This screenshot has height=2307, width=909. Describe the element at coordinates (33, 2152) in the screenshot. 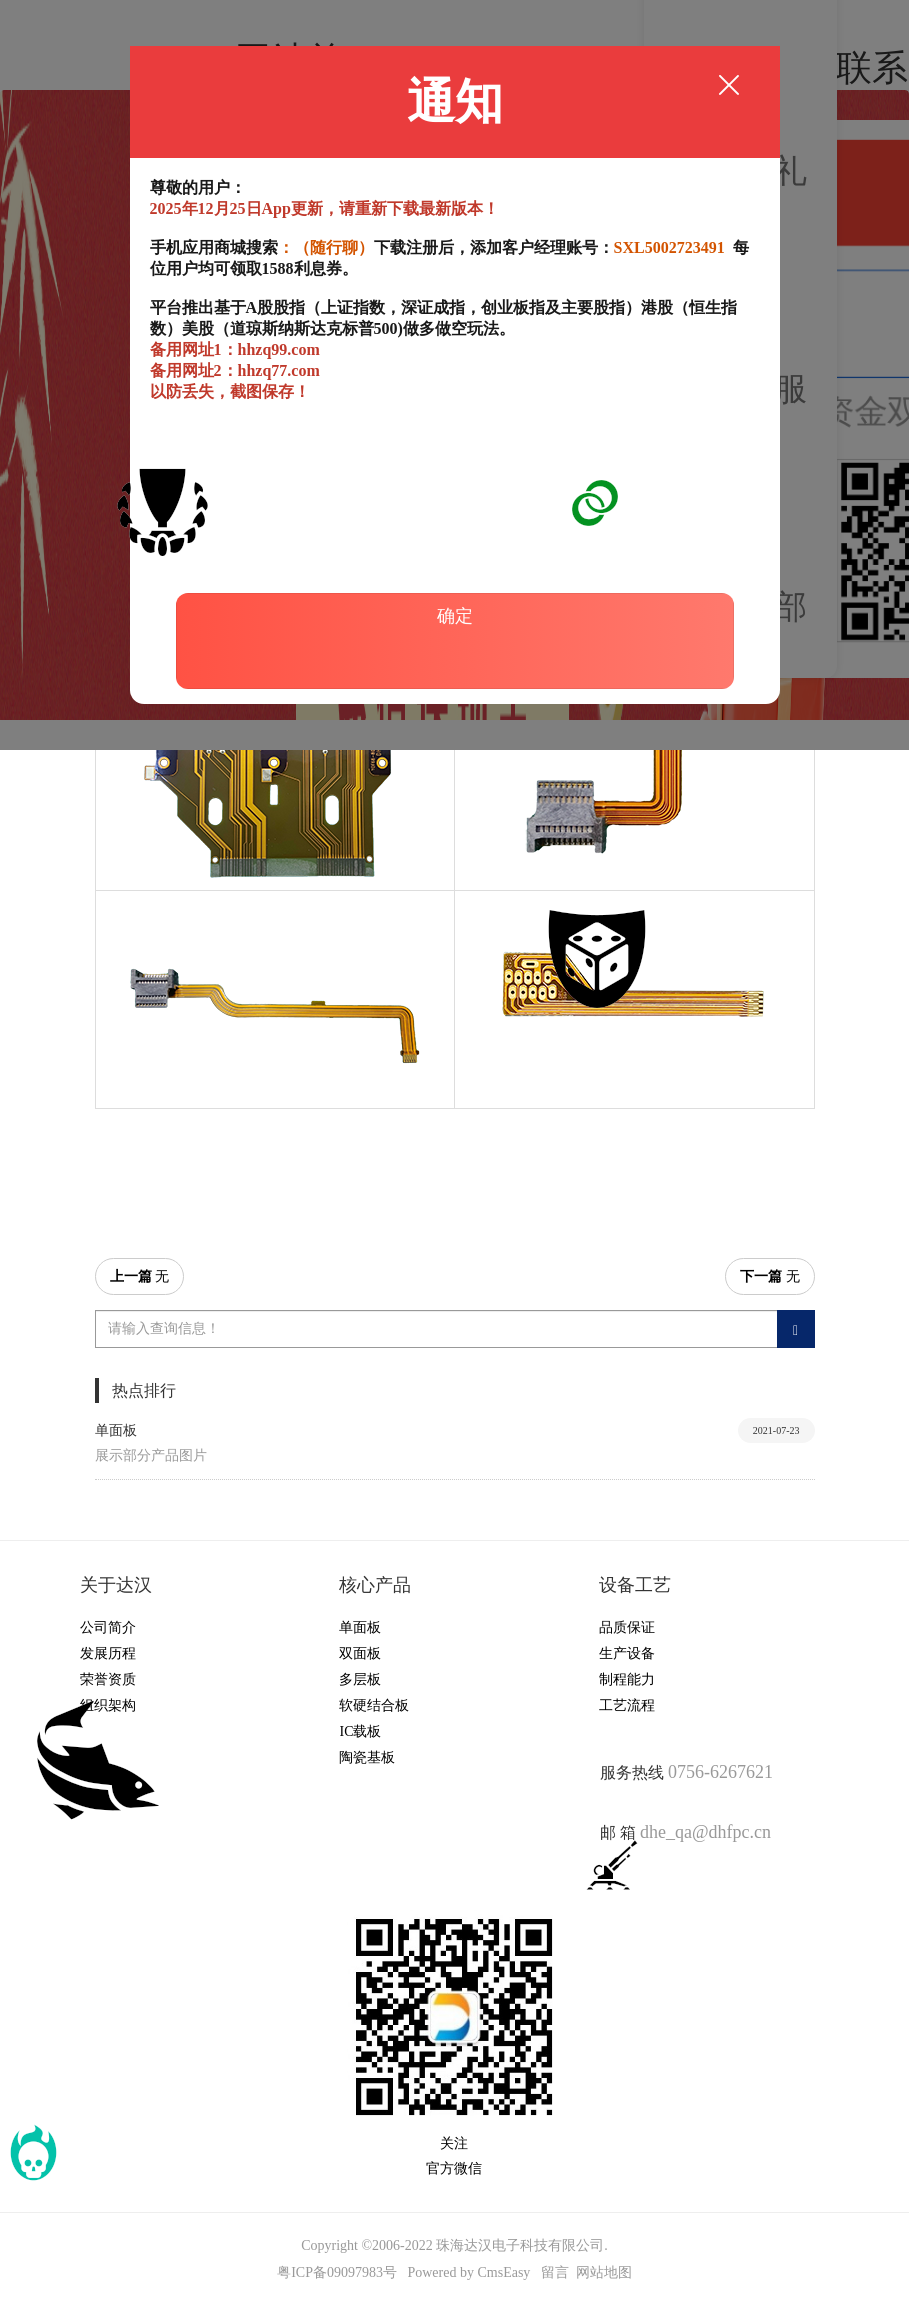

I see `indicates danger or hazard warning in game` at that location.